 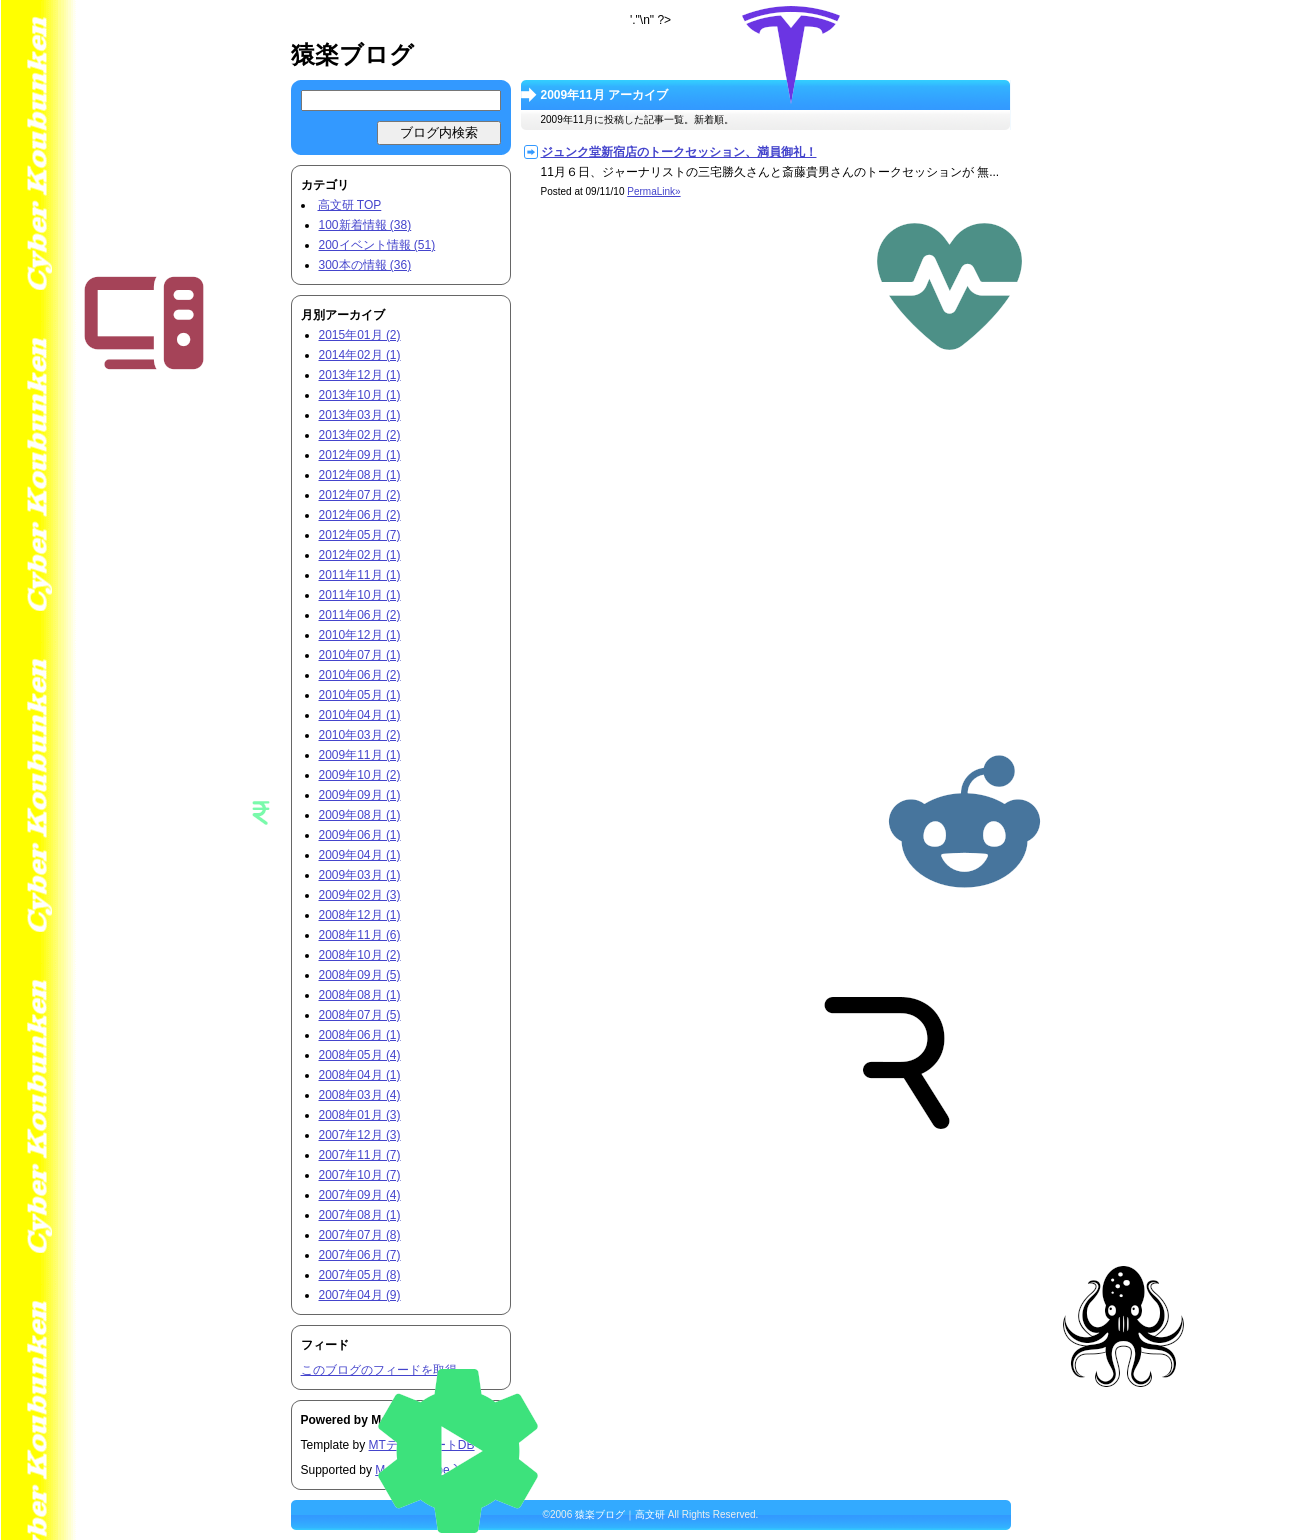 What do you see at coordinates (791, 55) in the screenshot?
I see `open the Tesla app` at bounding box center [791, 55].